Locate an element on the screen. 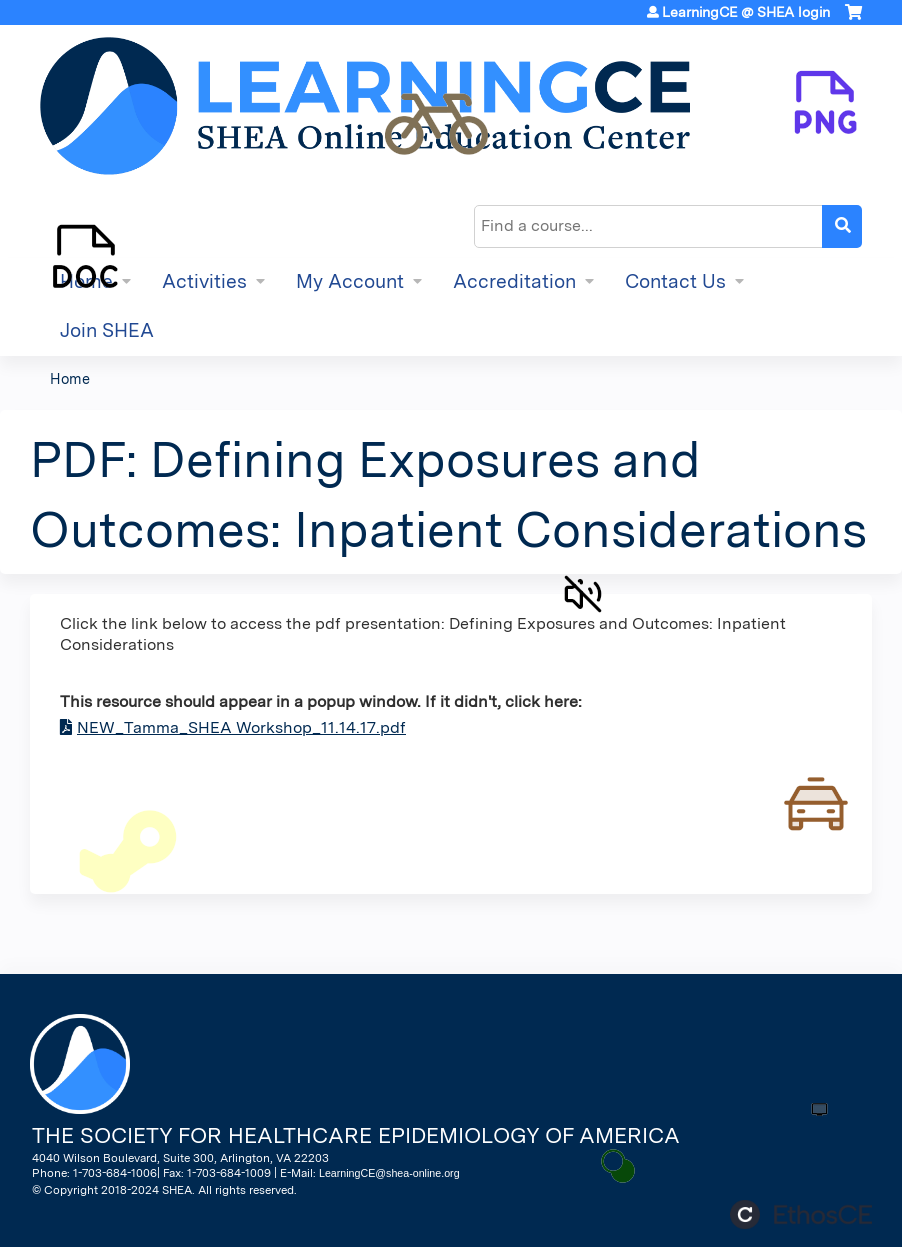  subtract or remove a layer is located at coordinates (618, 1166).